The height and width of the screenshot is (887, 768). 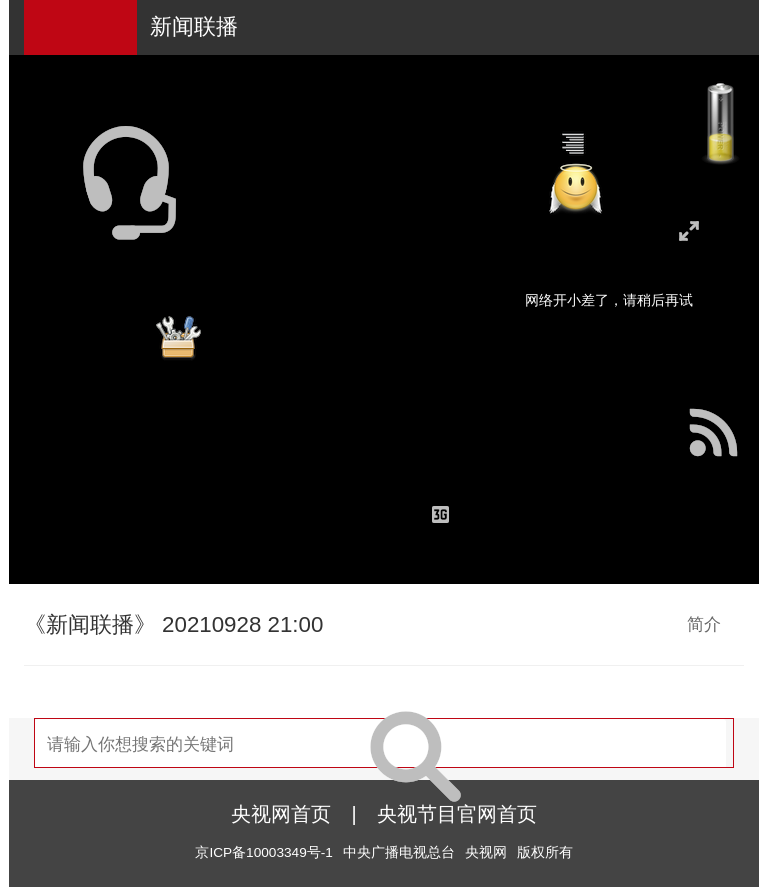 What do you see at coordinates (713, 432) in the screenshot?
I see `subscribe to RSS feed` at bounding box center [713, 432].